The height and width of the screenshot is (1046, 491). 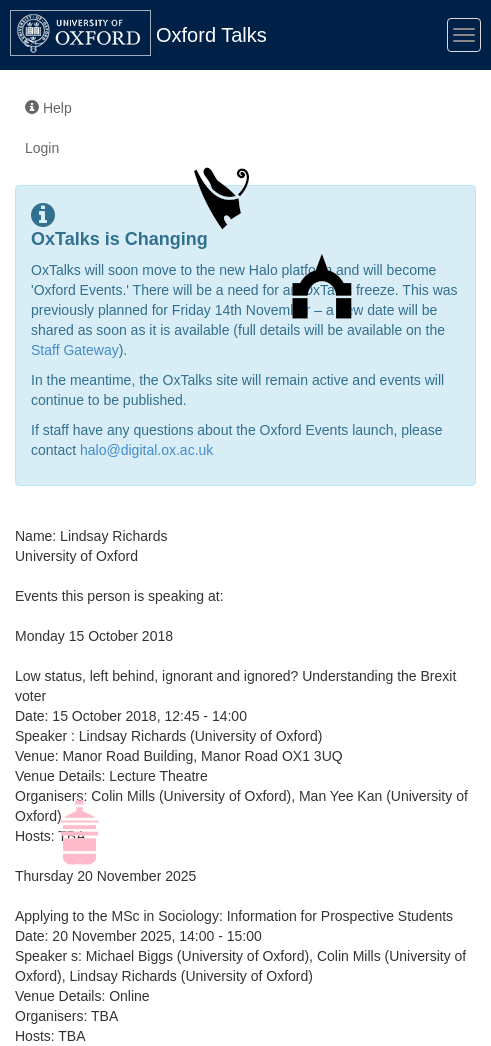 I want to click on access bridge-building or construction features, so click(x=322, y=286).